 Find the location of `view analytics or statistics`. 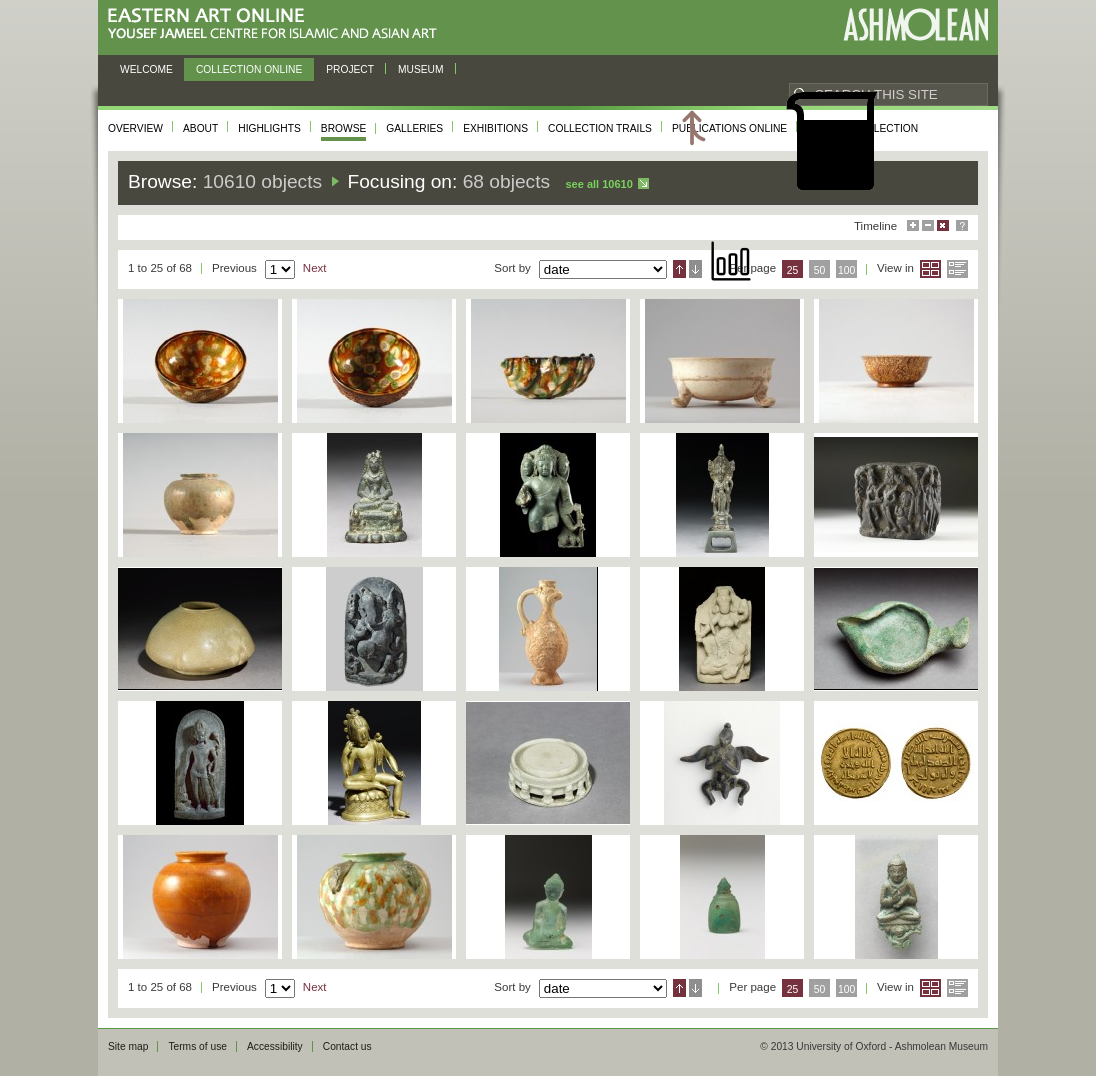

view analytics or statistics is located at coordinates (731, 261).